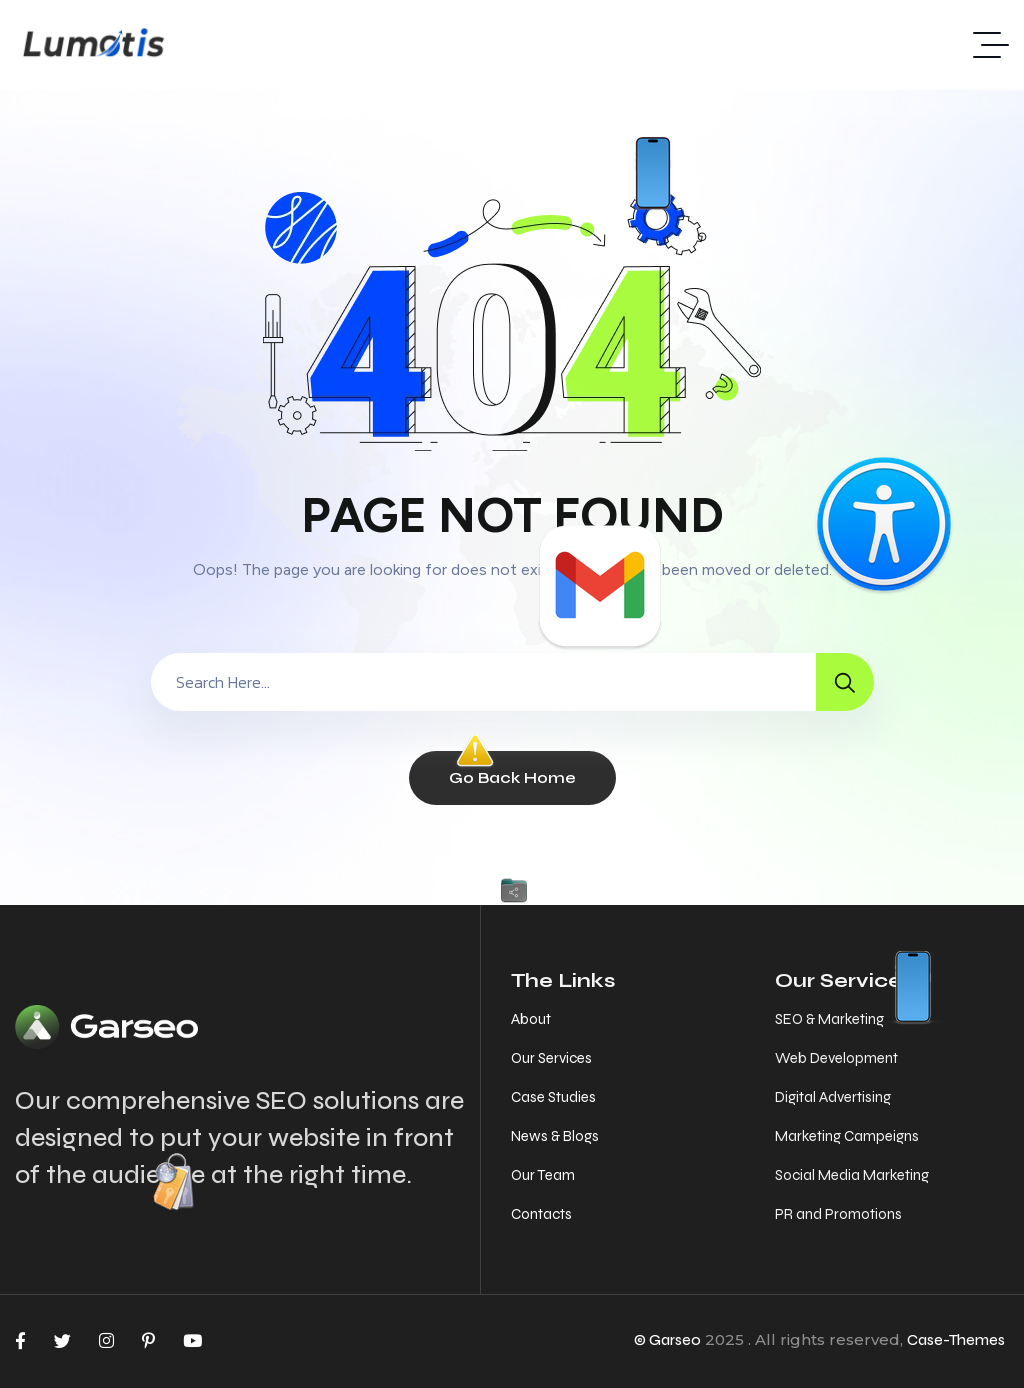 The image size is (1024, 1388). I want to click on open accessibility settings, so click(884, 524).